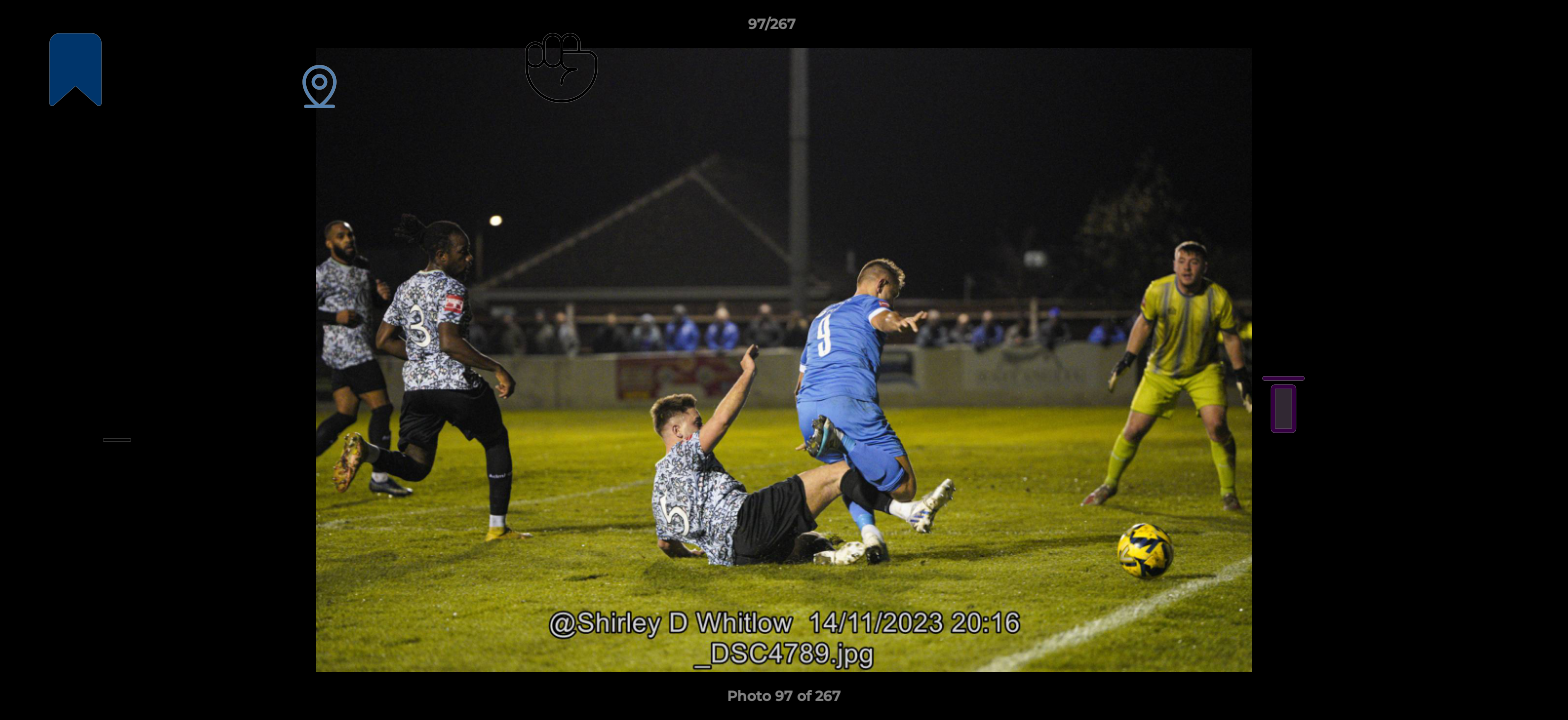  Describe the element at coordinates (319, 86) in the screenshot. I see `view location on map` at that location.